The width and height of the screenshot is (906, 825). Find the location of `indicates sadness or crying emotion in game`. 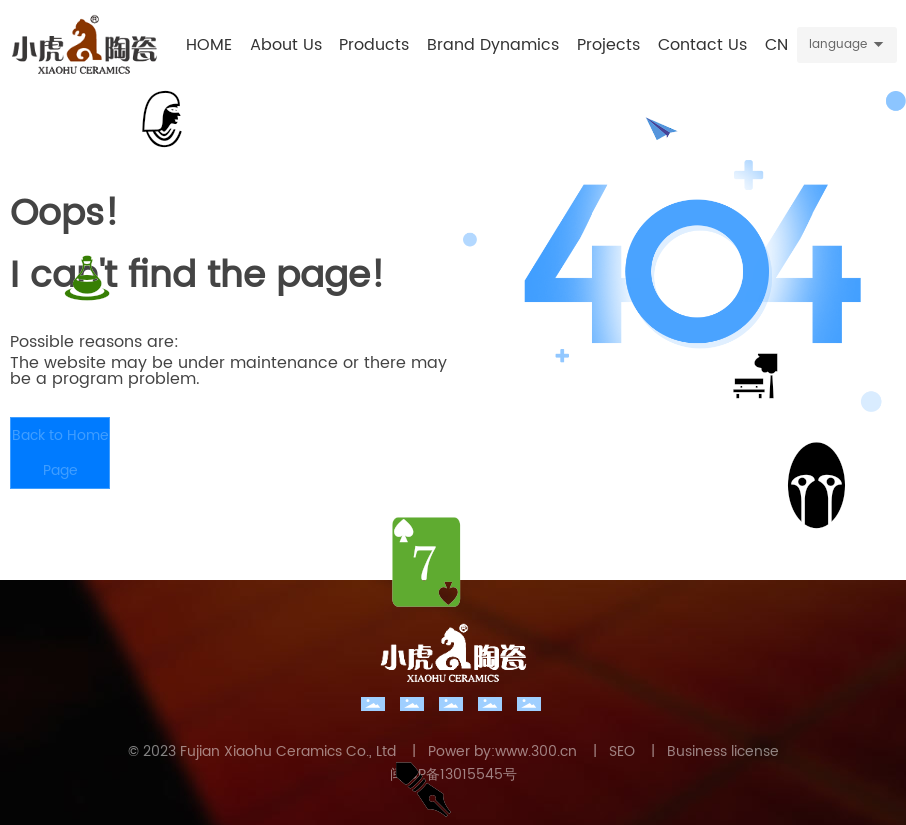

indicates sadness or crying emotion in game is located at coordinates (816, 485).